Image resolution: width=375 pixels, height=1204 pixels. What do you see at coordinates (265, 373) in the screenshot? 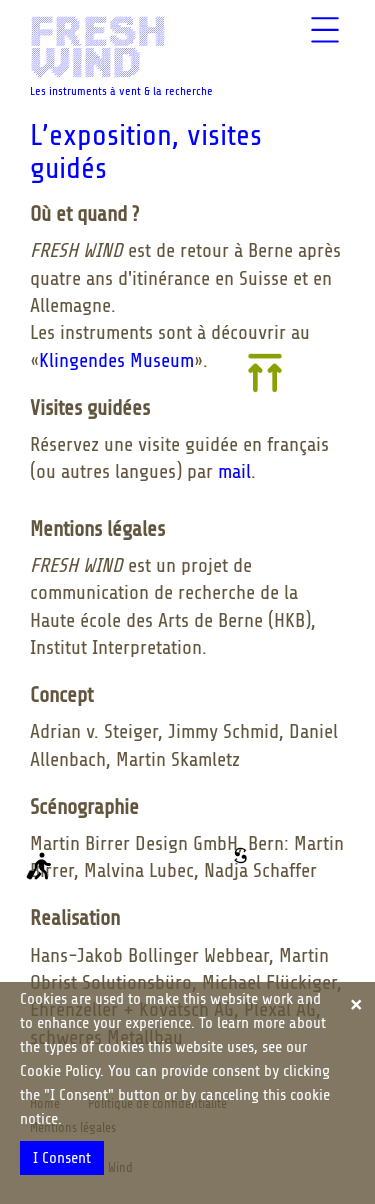
I see `upload multiple files` at bounding box center [265, 373].